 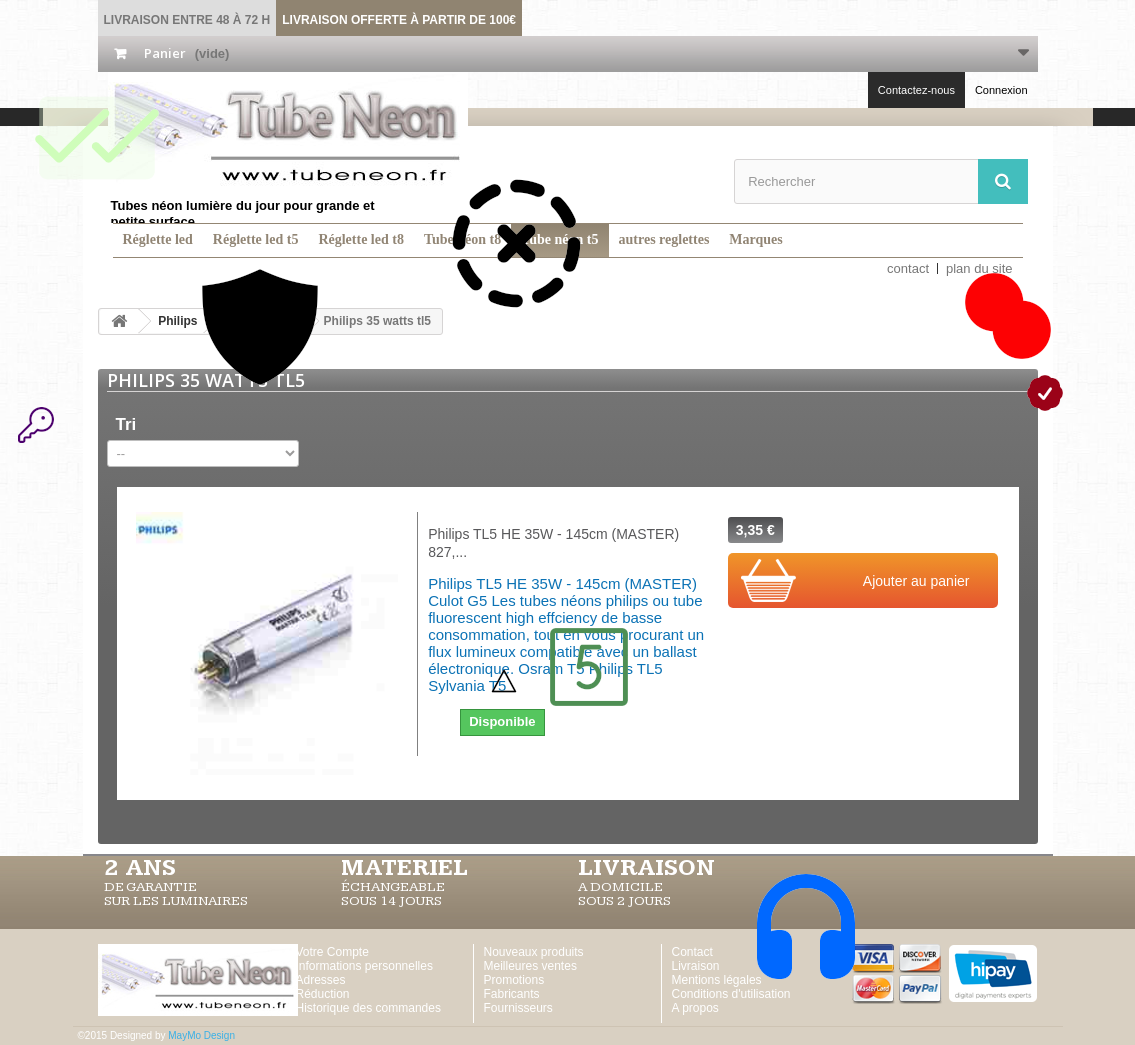 I want to click on access account security settings, so click(x=36, y=425).